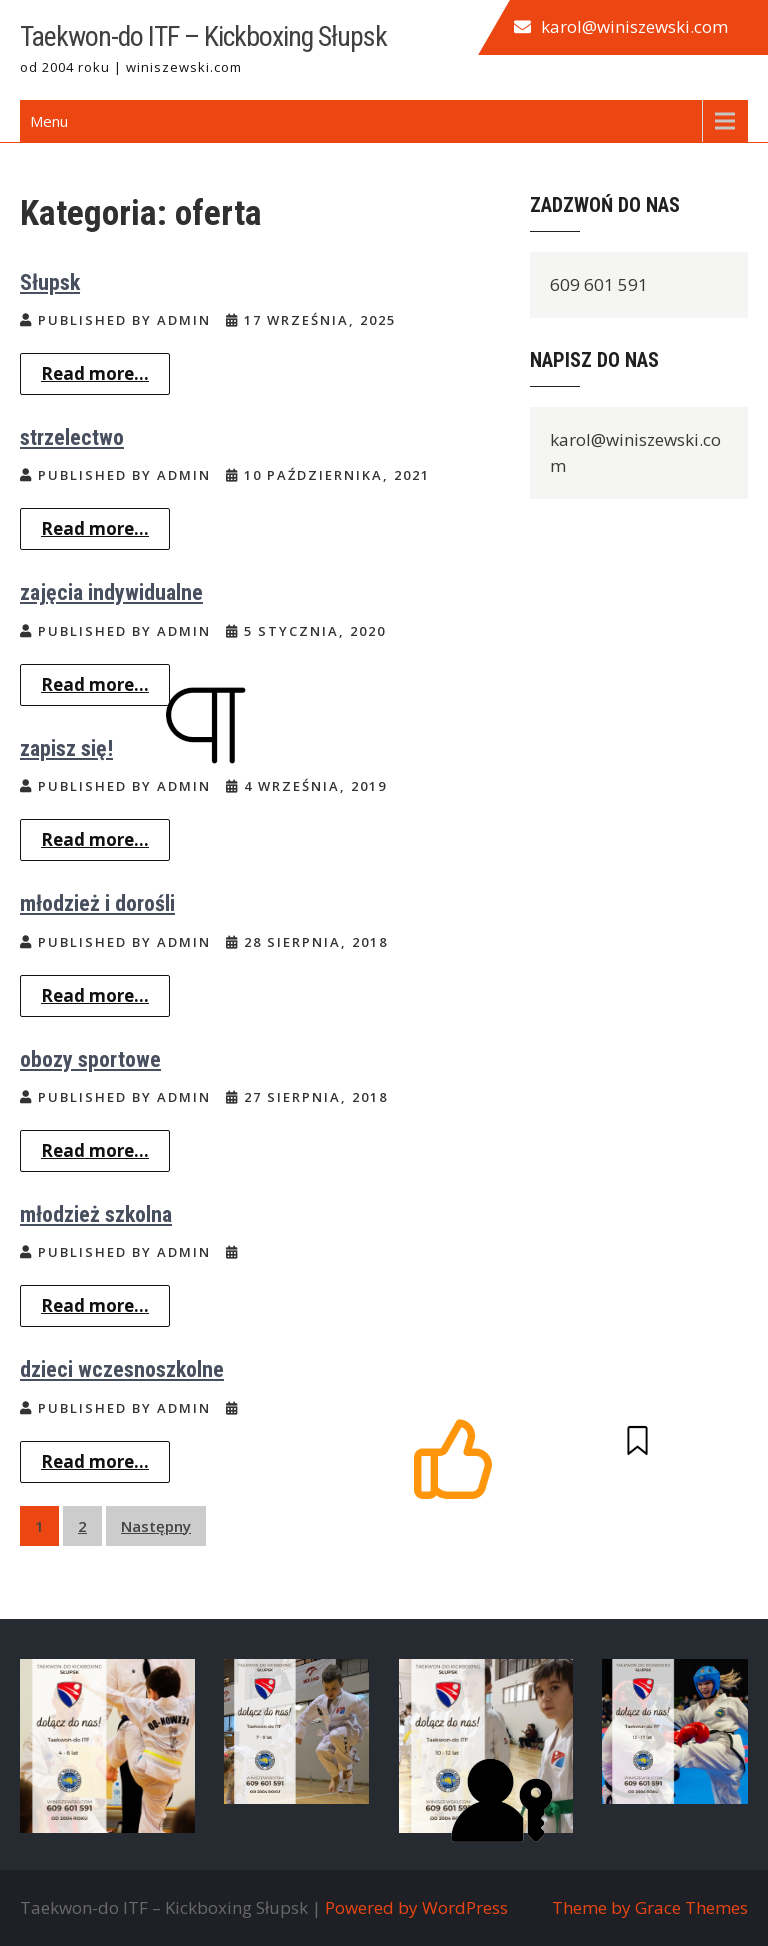  I want to click on like or upvote content, so click(454, 1458).